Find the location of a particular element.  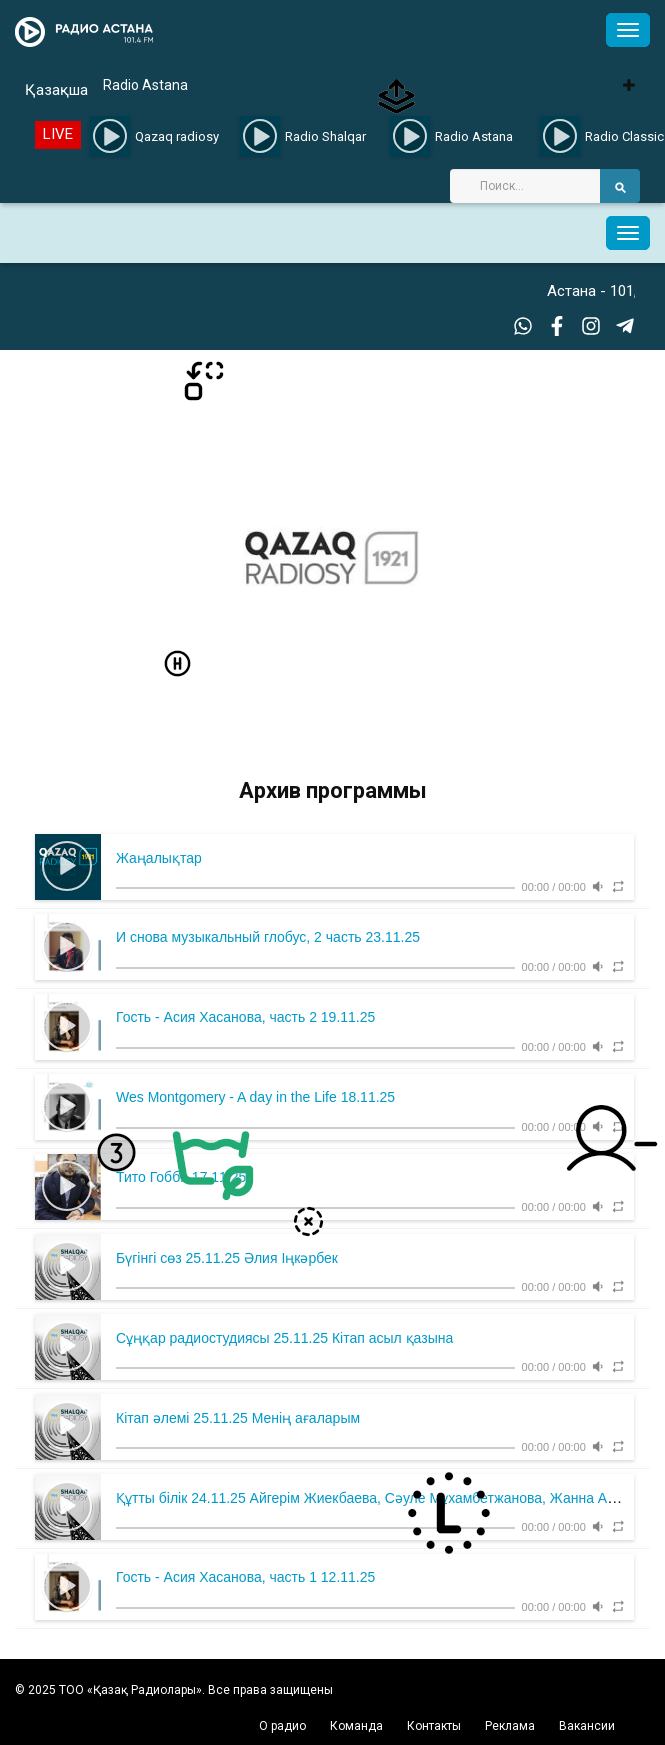

indicates step three in a multi-step process is located at coordinates (116, 1152).